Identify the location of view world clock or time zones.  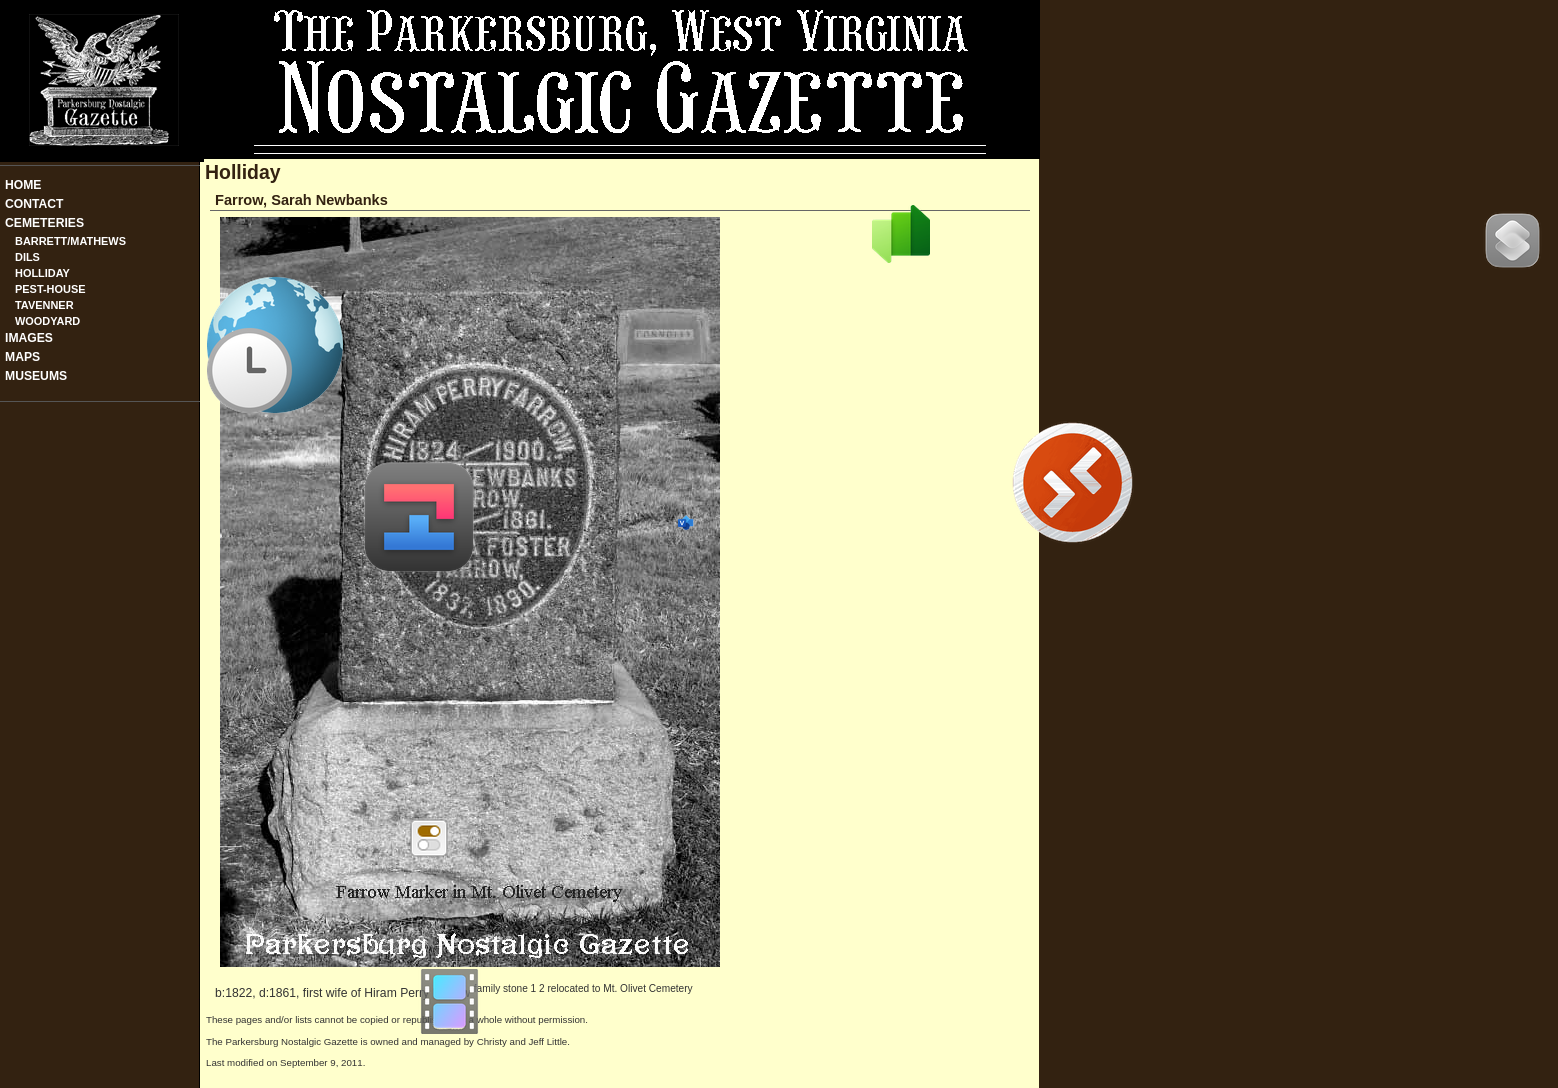
(275, 345).